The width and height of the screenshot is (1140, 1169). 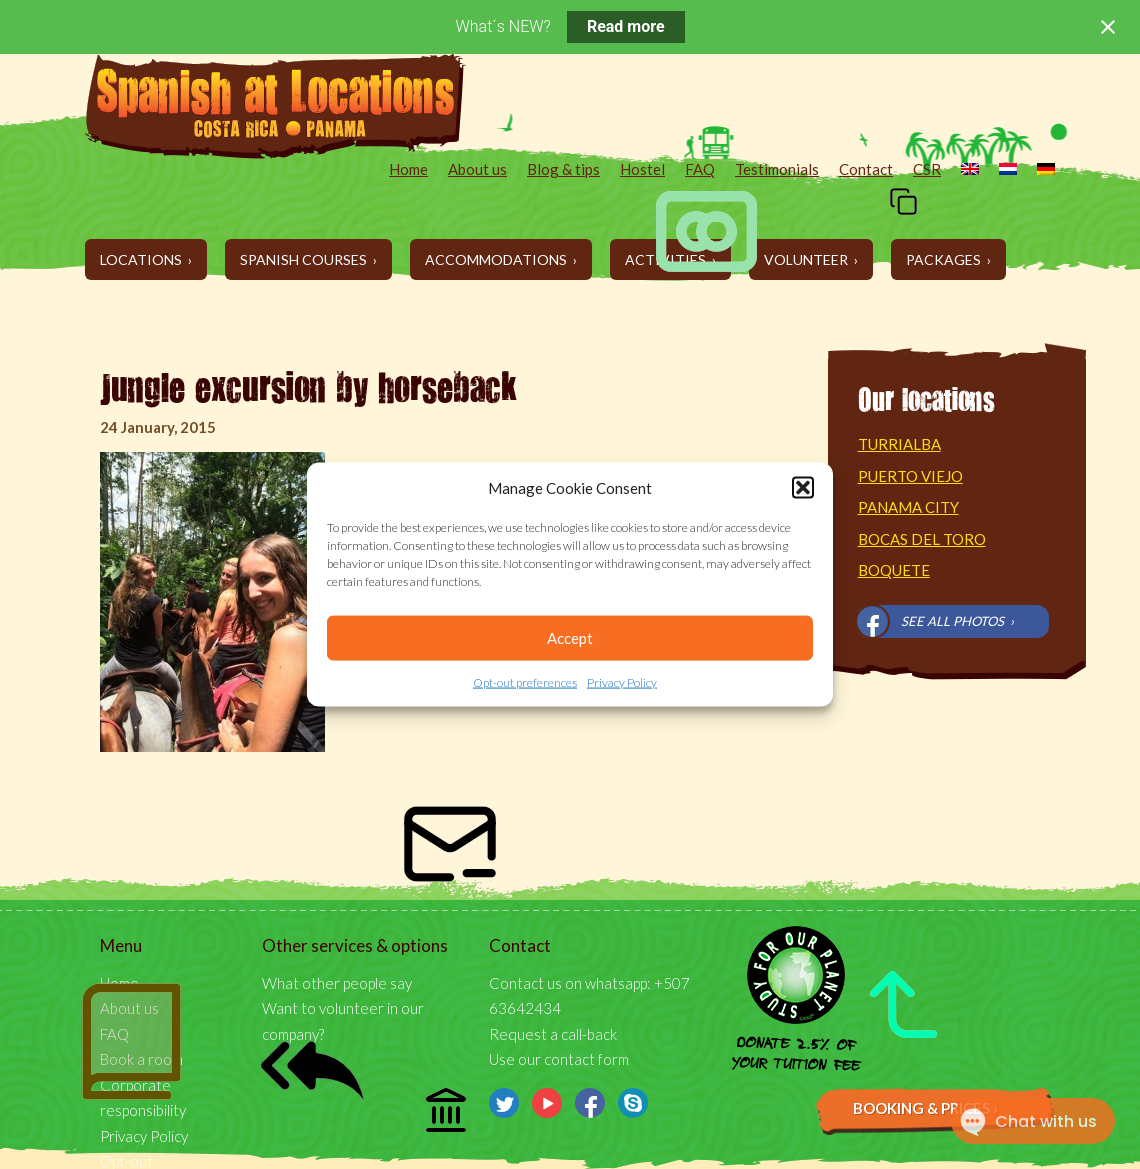 I want to click on remove an email from your inbox, so click(x=450, y=844).